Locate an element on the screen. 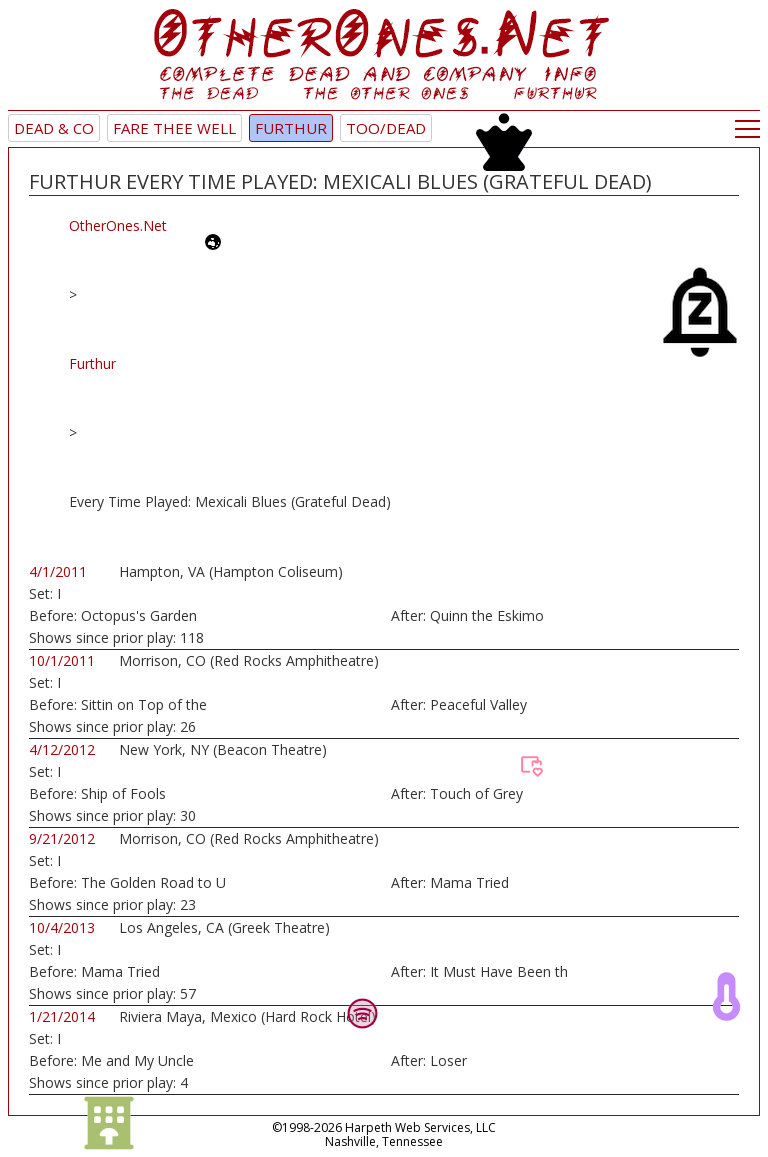  indicates high temperature reading is located at coordinates (726, 996).